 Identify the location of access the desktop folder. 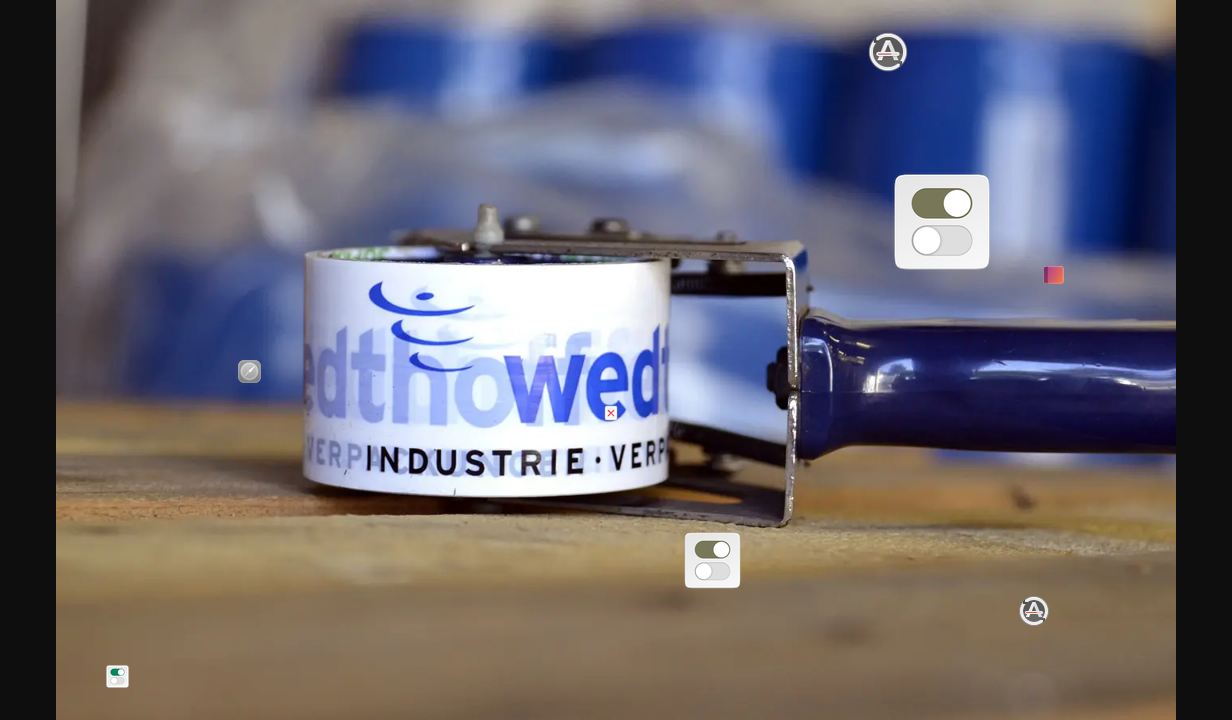
(1053, 274).